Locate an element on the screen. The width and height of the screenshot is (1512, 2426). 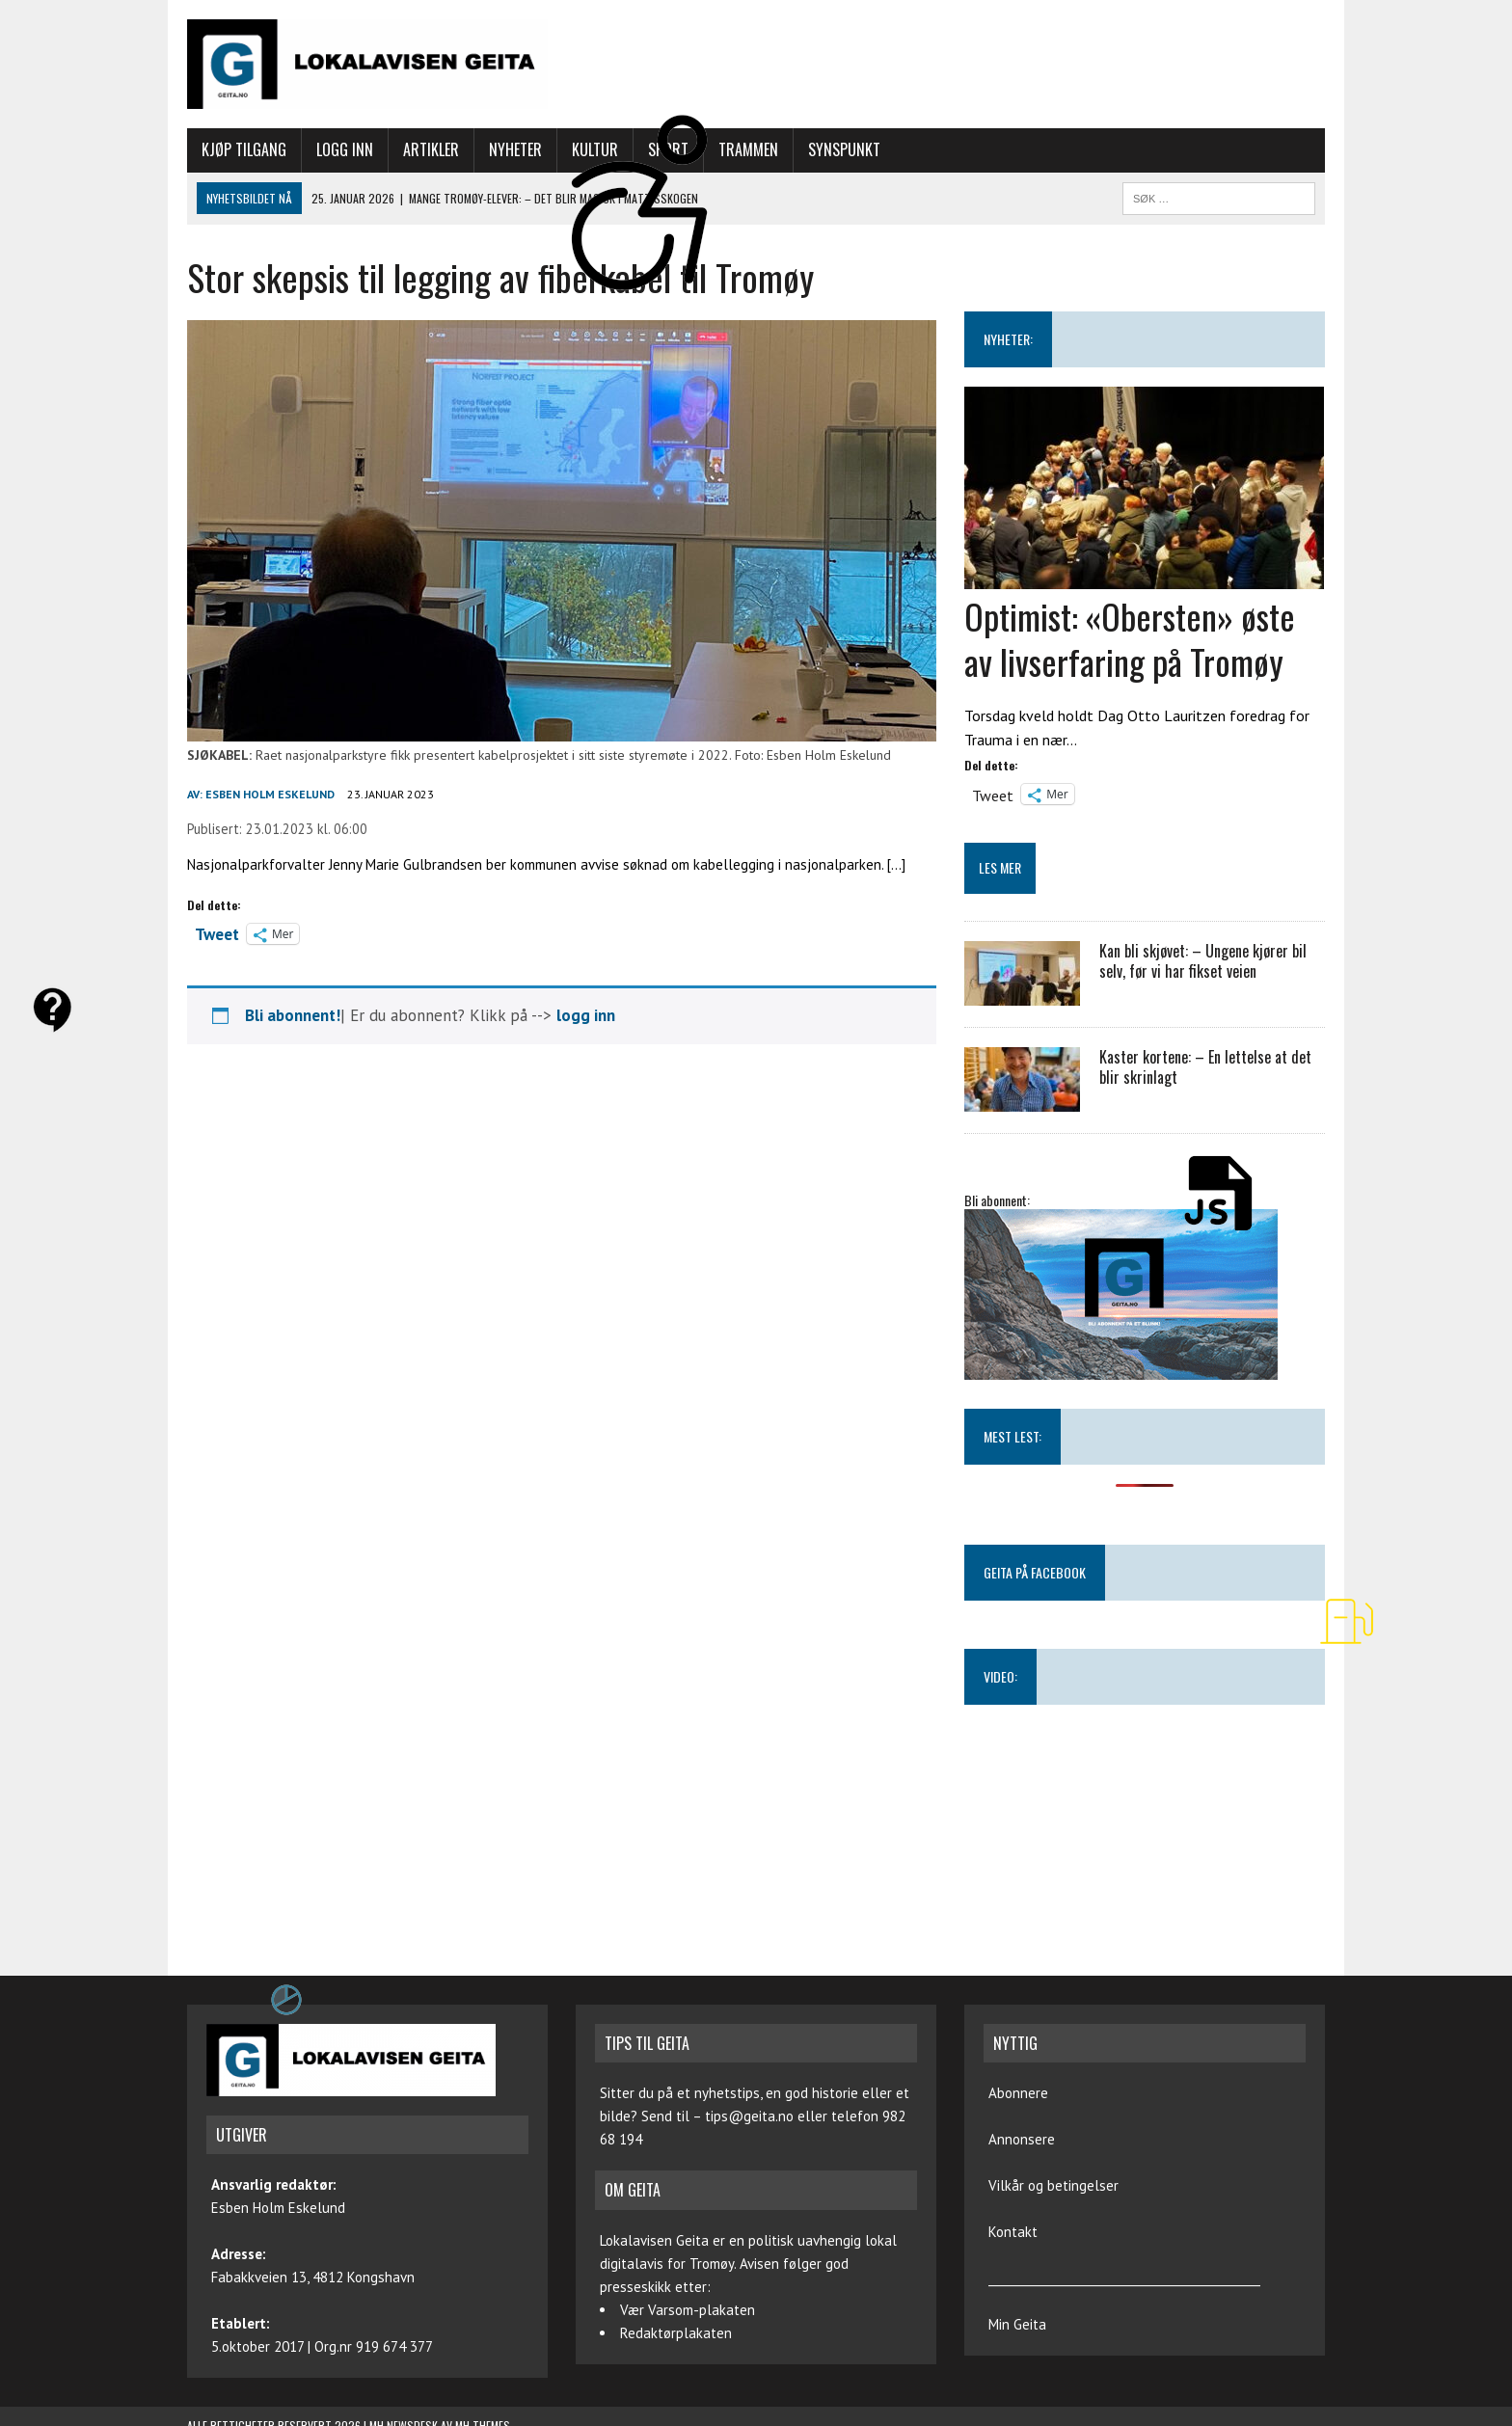
contact customer support is located at coordinates (53, 1010).